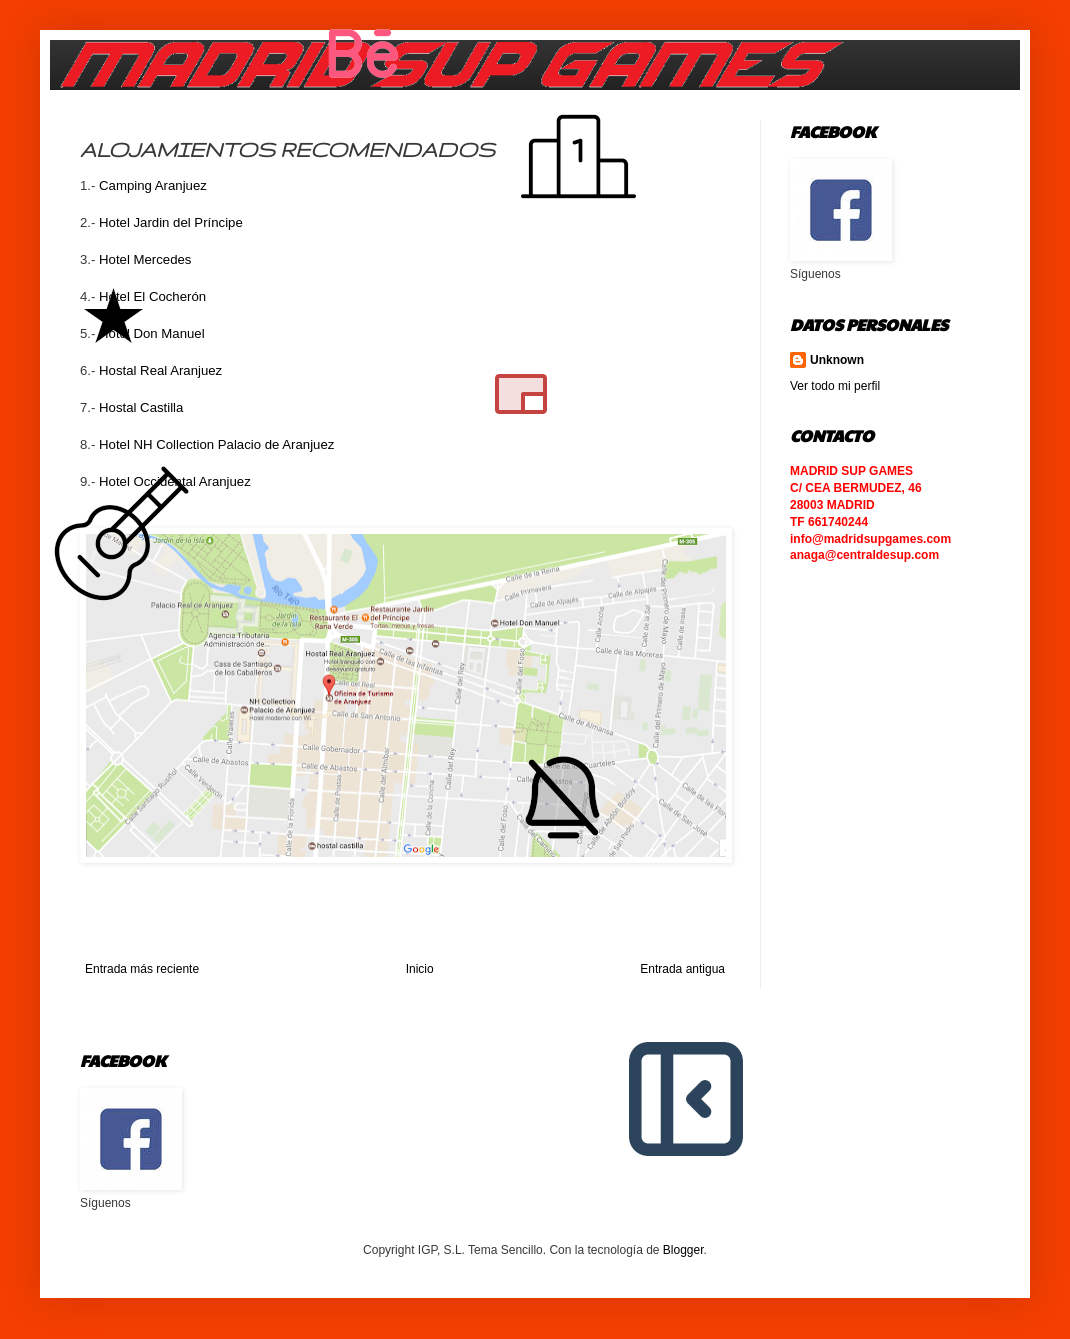 This screenshot has height=1339, width=1070. I want to click on enable picture-in-picture mode, so click(521, 394).